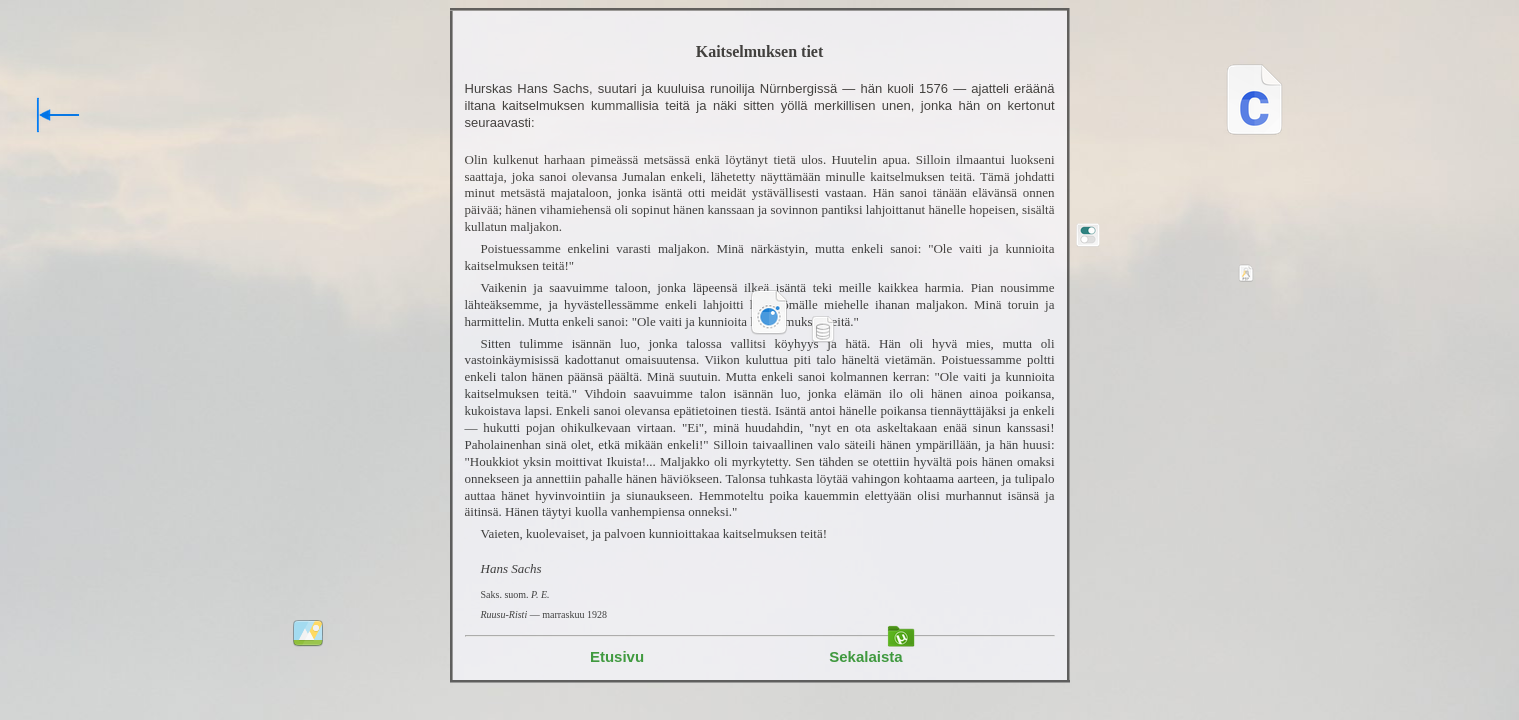 This screenshot has height=720, width=1519. I want to click on open a database file, so click(823, 329).